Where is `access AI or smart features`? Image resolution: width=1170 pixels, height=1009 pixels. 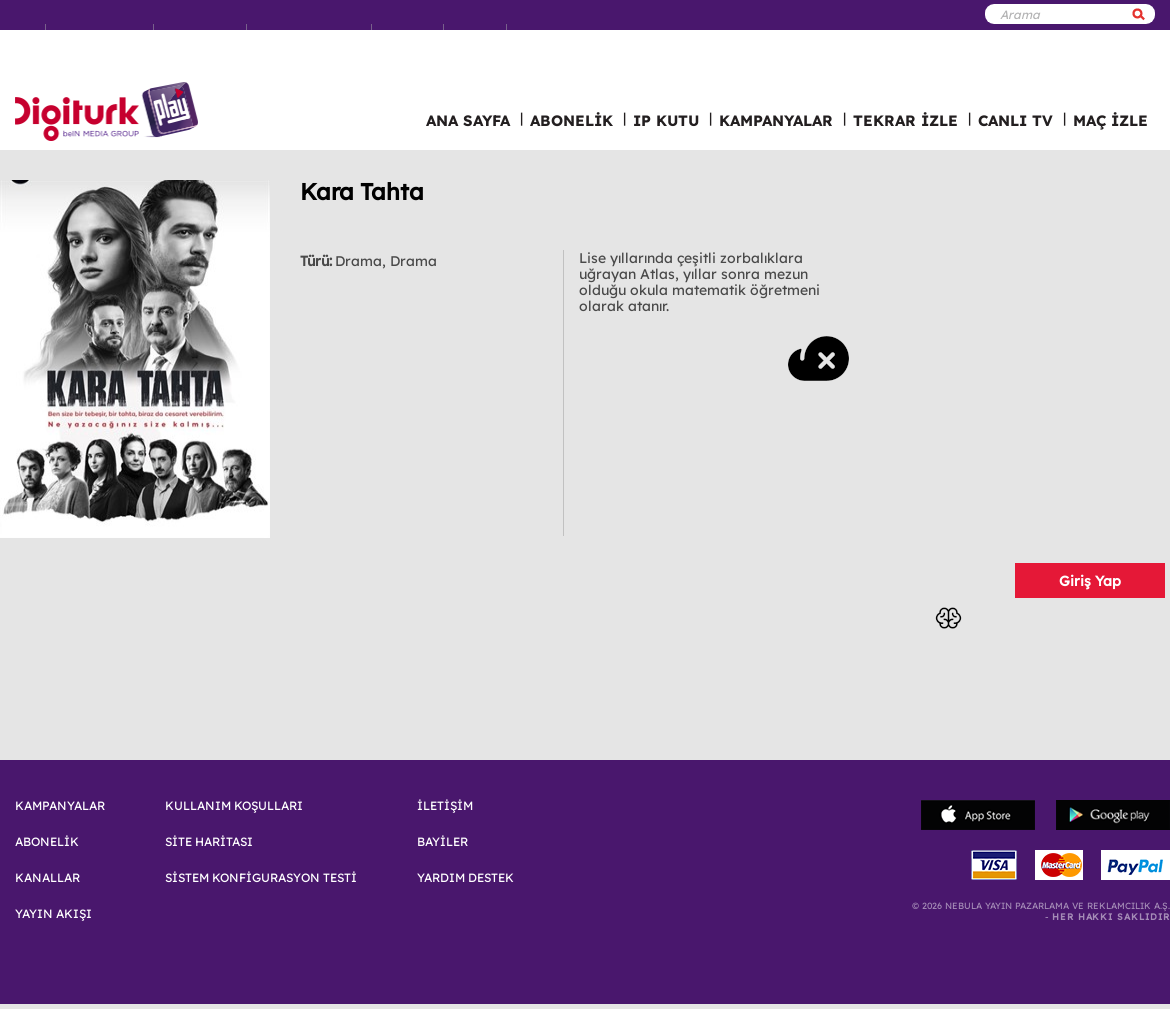
access AI or smart features is located at coordinates (948, 618).